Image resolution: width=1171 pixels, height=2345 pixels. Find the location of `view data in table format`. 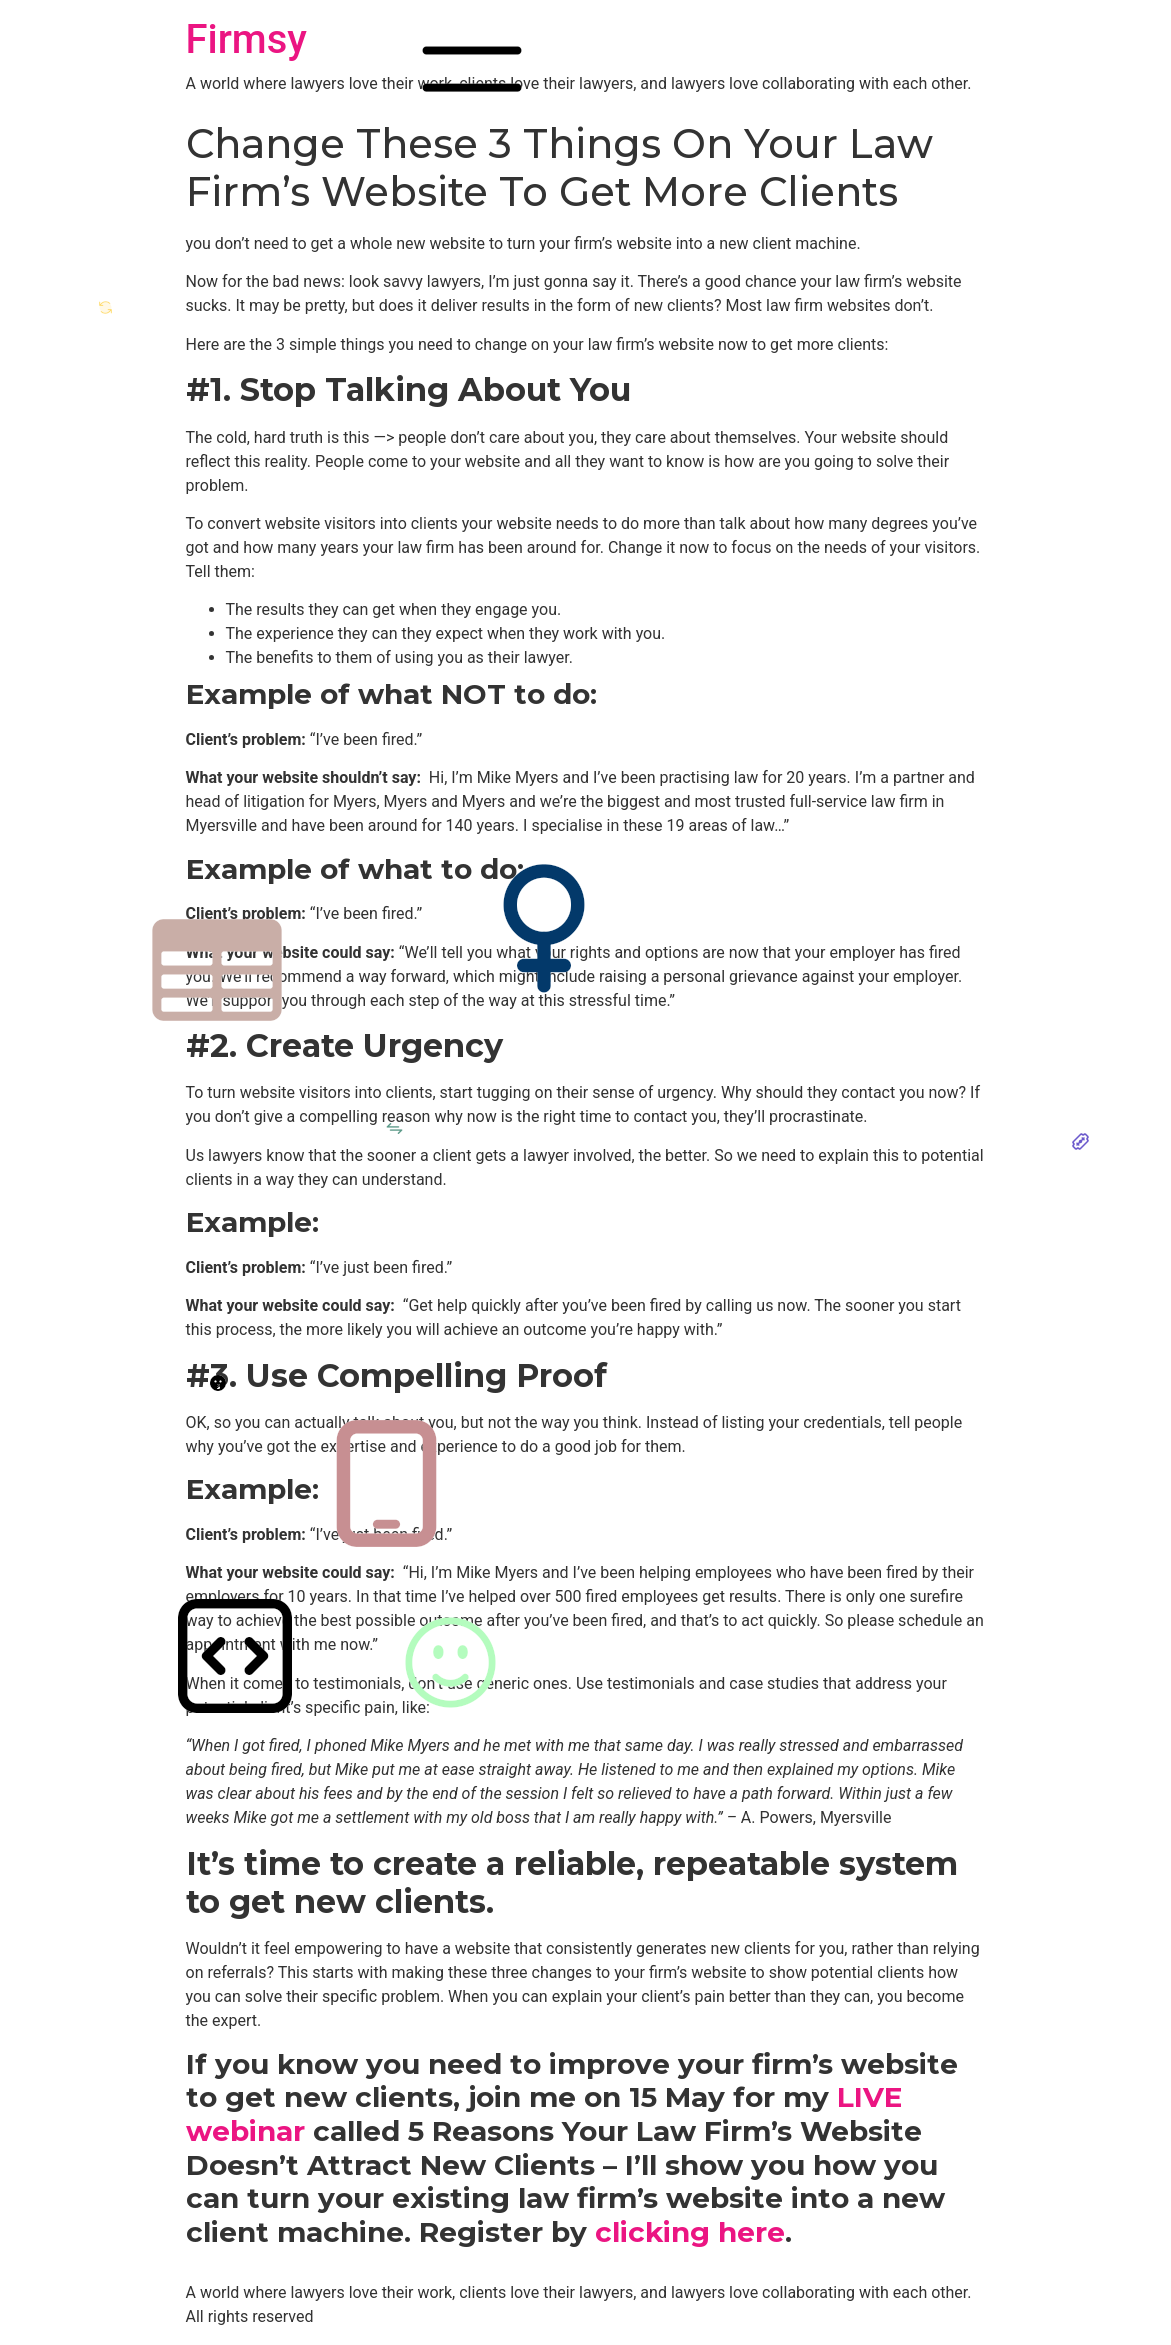

view data in table format is located at coordinates (217, 970).